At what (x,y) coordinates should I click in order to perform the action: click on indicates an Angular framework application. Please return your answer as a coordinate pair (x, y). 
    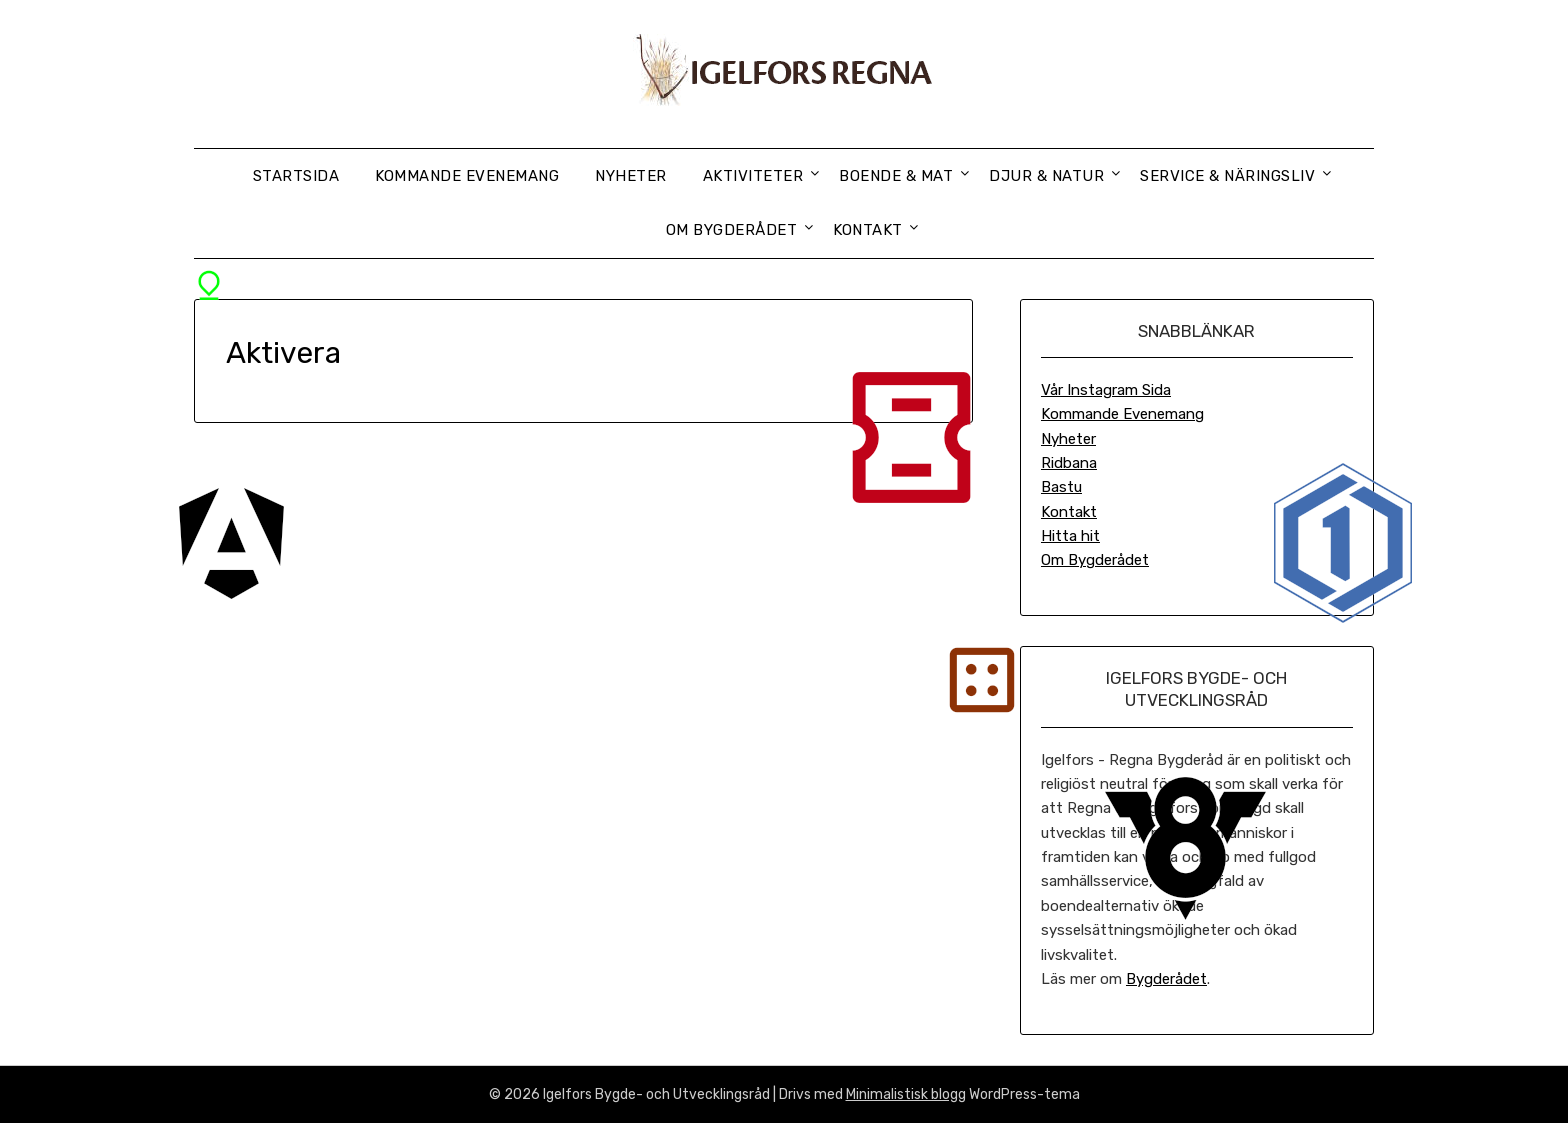
    Looking at the image, I should click on (231, 543).